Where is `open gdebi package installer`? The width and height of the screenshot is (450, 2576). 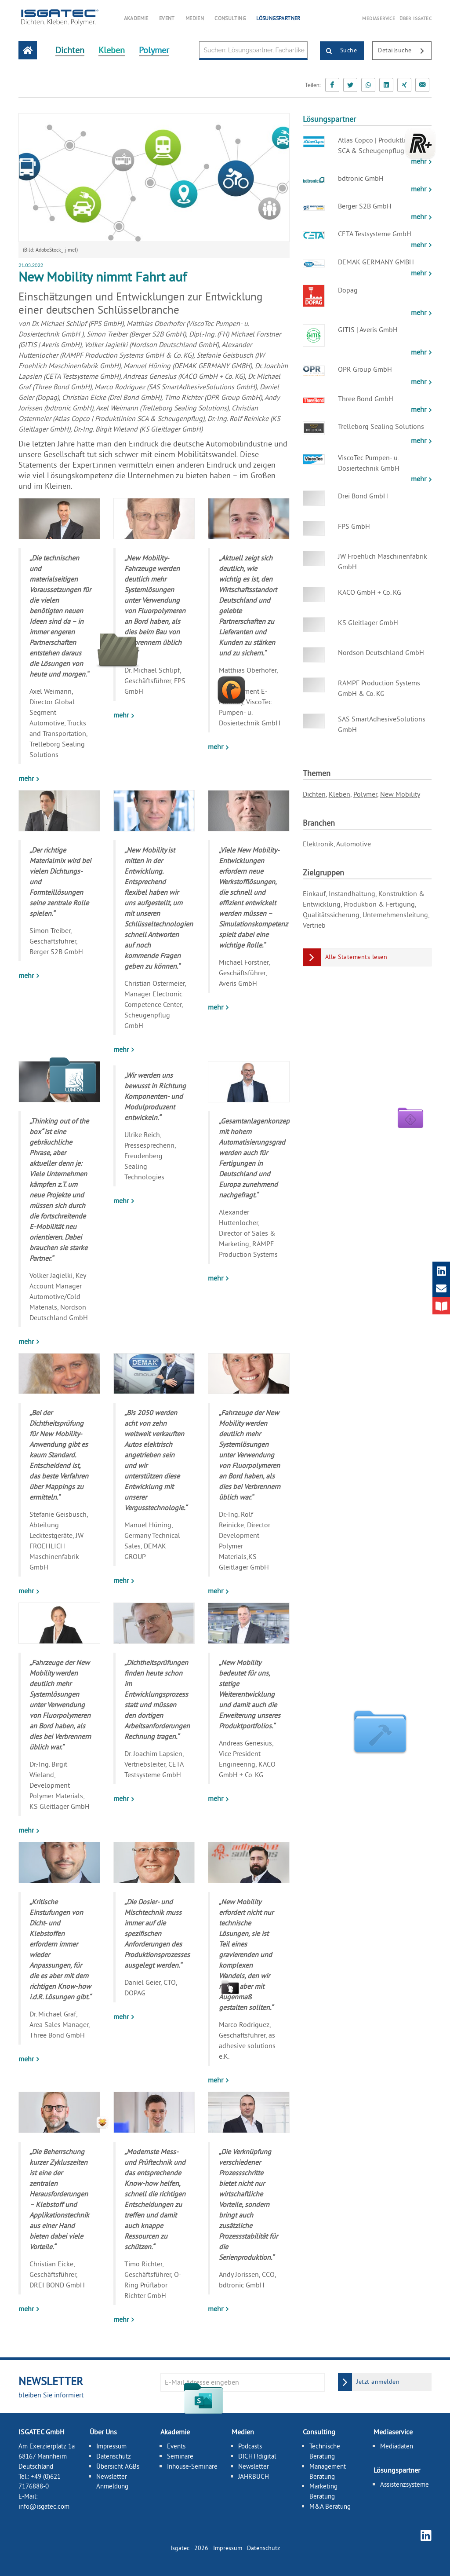 open gdebi package installer is located at coordinates (102, 2122).